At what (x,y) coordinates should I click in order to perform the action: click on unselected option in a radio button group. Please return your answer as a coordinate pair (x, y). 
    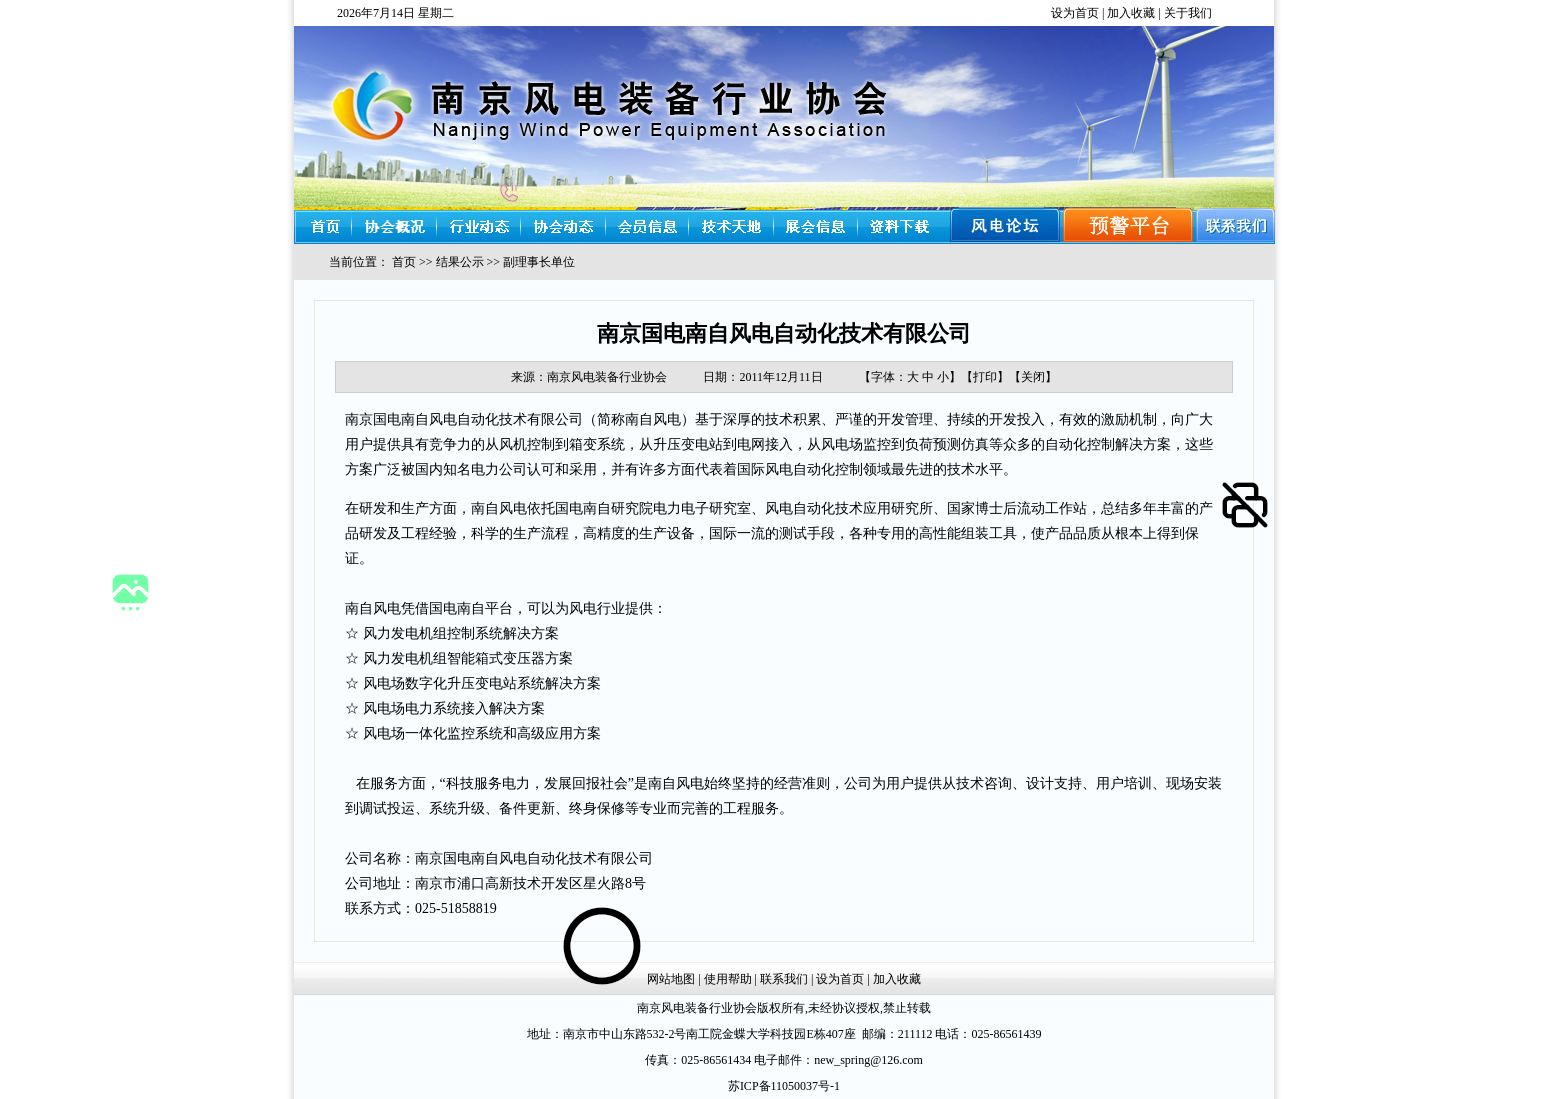
    Looking at the image, I should click on (602, 946).